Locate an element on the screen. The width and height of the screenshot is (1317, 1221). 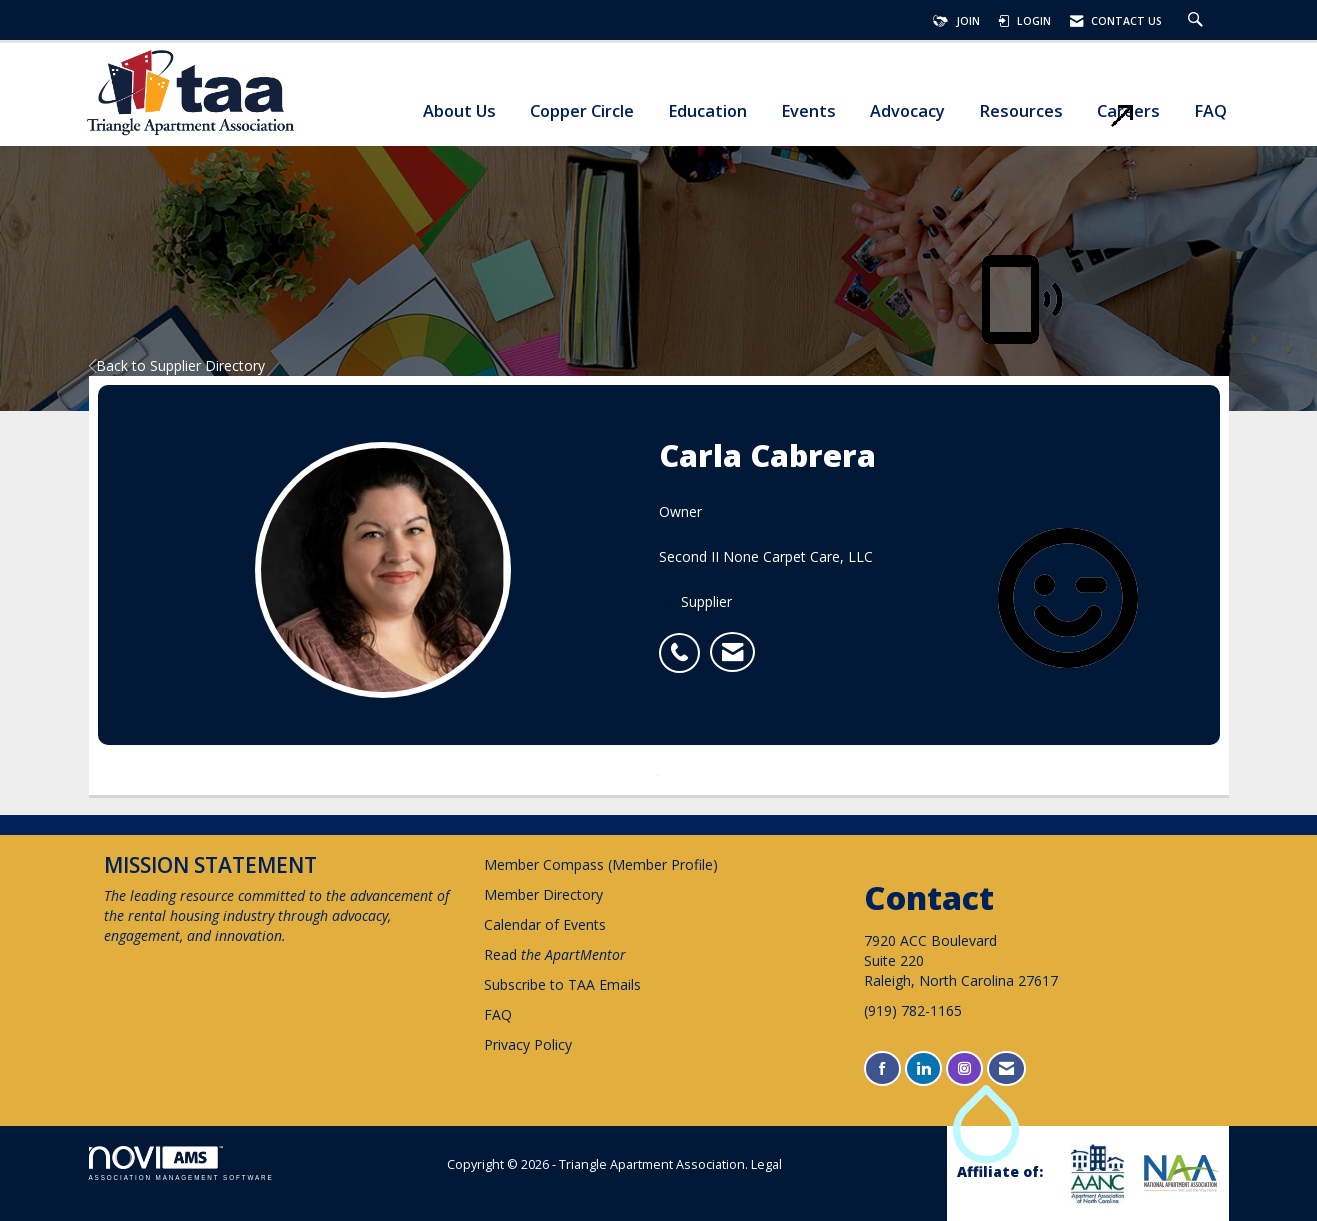
insert a winking emoji into your message is located at coordinates (1068, 598).